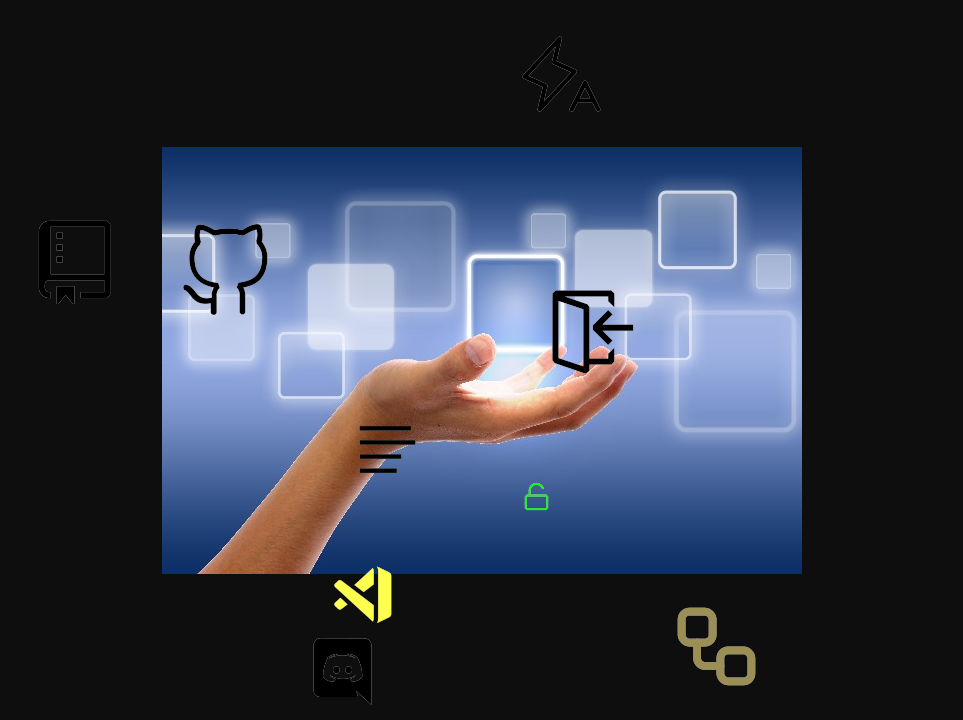 This screenshot has height=720, width=963. Describe the element at coordinates (716, 646) in the screenshot. I see `view or manage workflow automation` at that location.